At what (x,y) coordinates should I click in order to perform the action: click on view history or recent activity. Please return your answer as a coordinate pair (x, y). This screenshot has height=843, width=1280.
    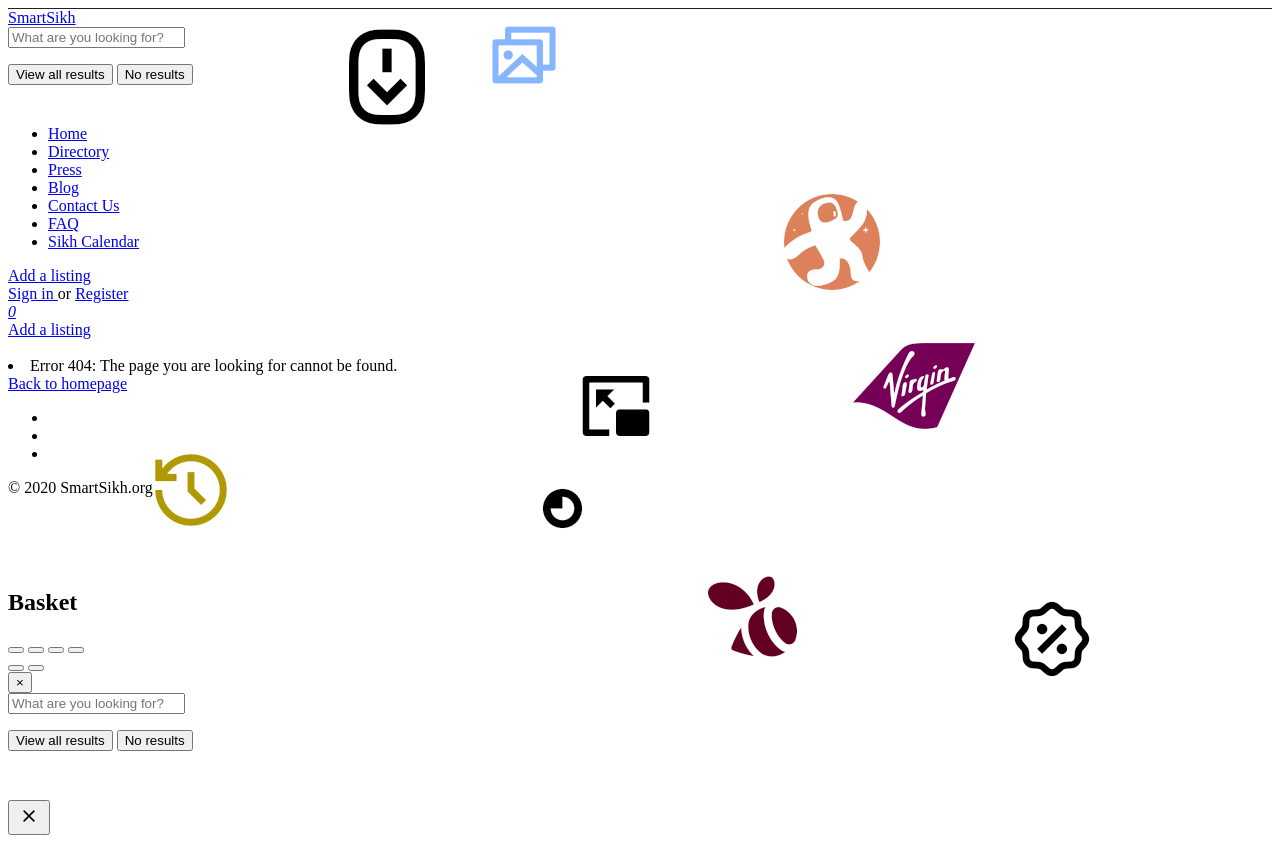
    Looking at the image, I should click on (191, 490).